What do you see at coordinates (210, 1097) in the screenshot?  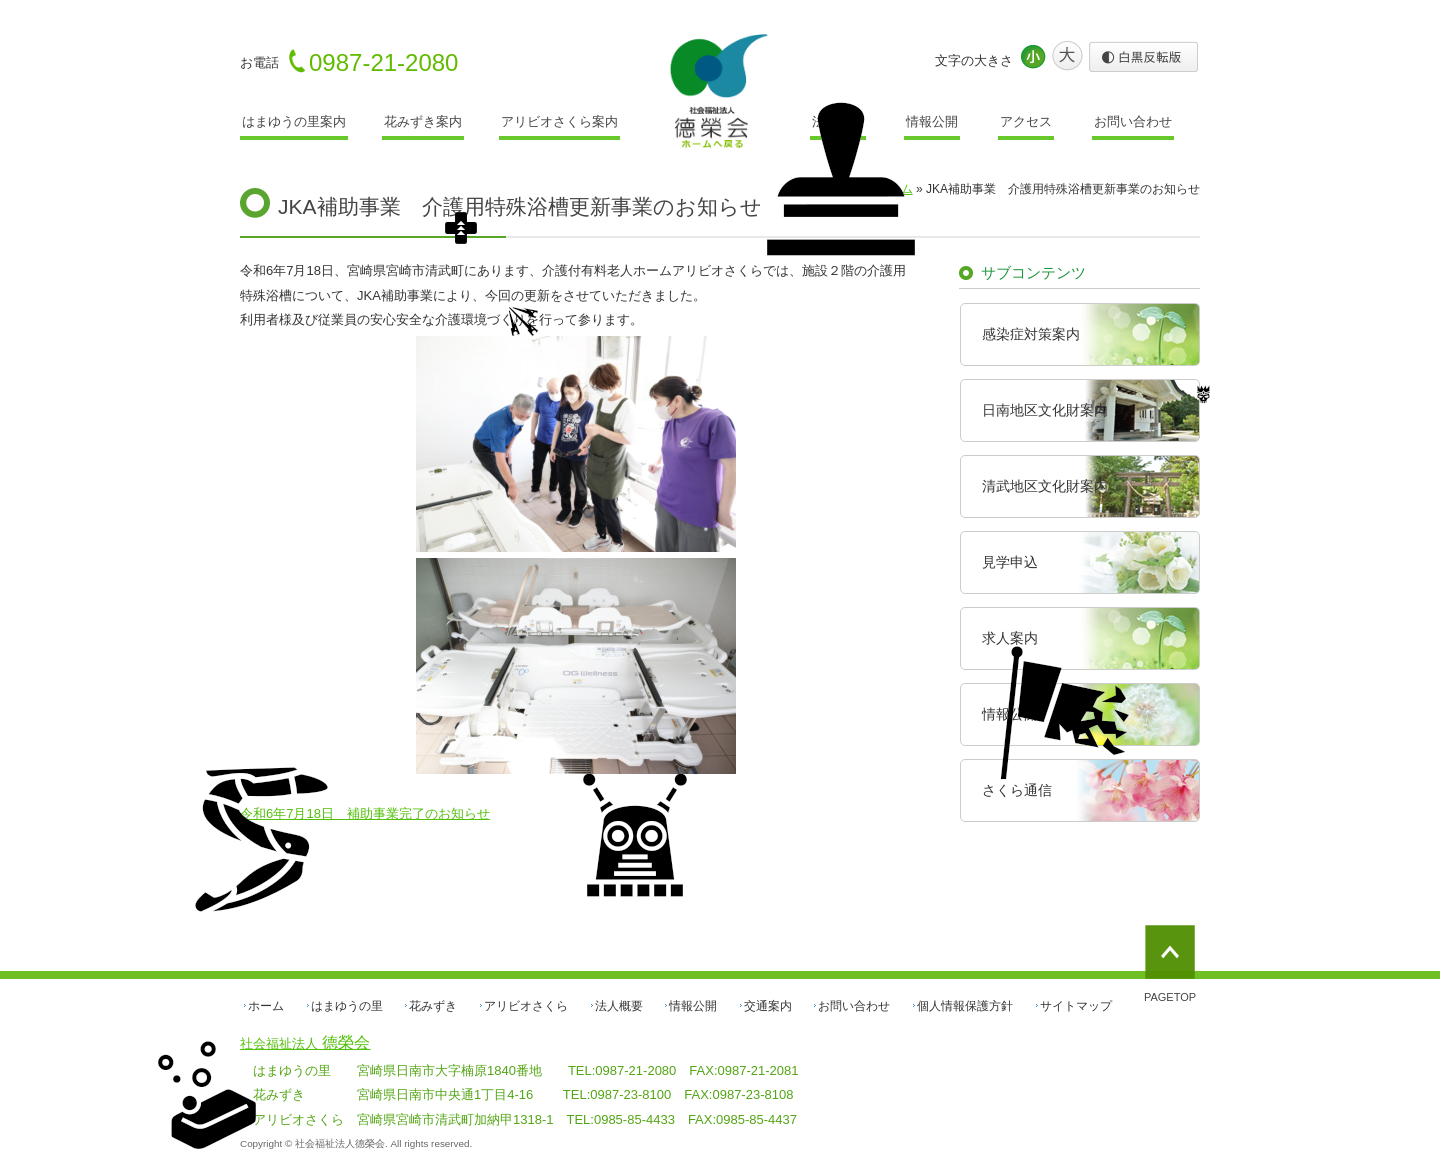 I see `indicates cleaning or sanitization feature` at bounding box center [210, 1097].